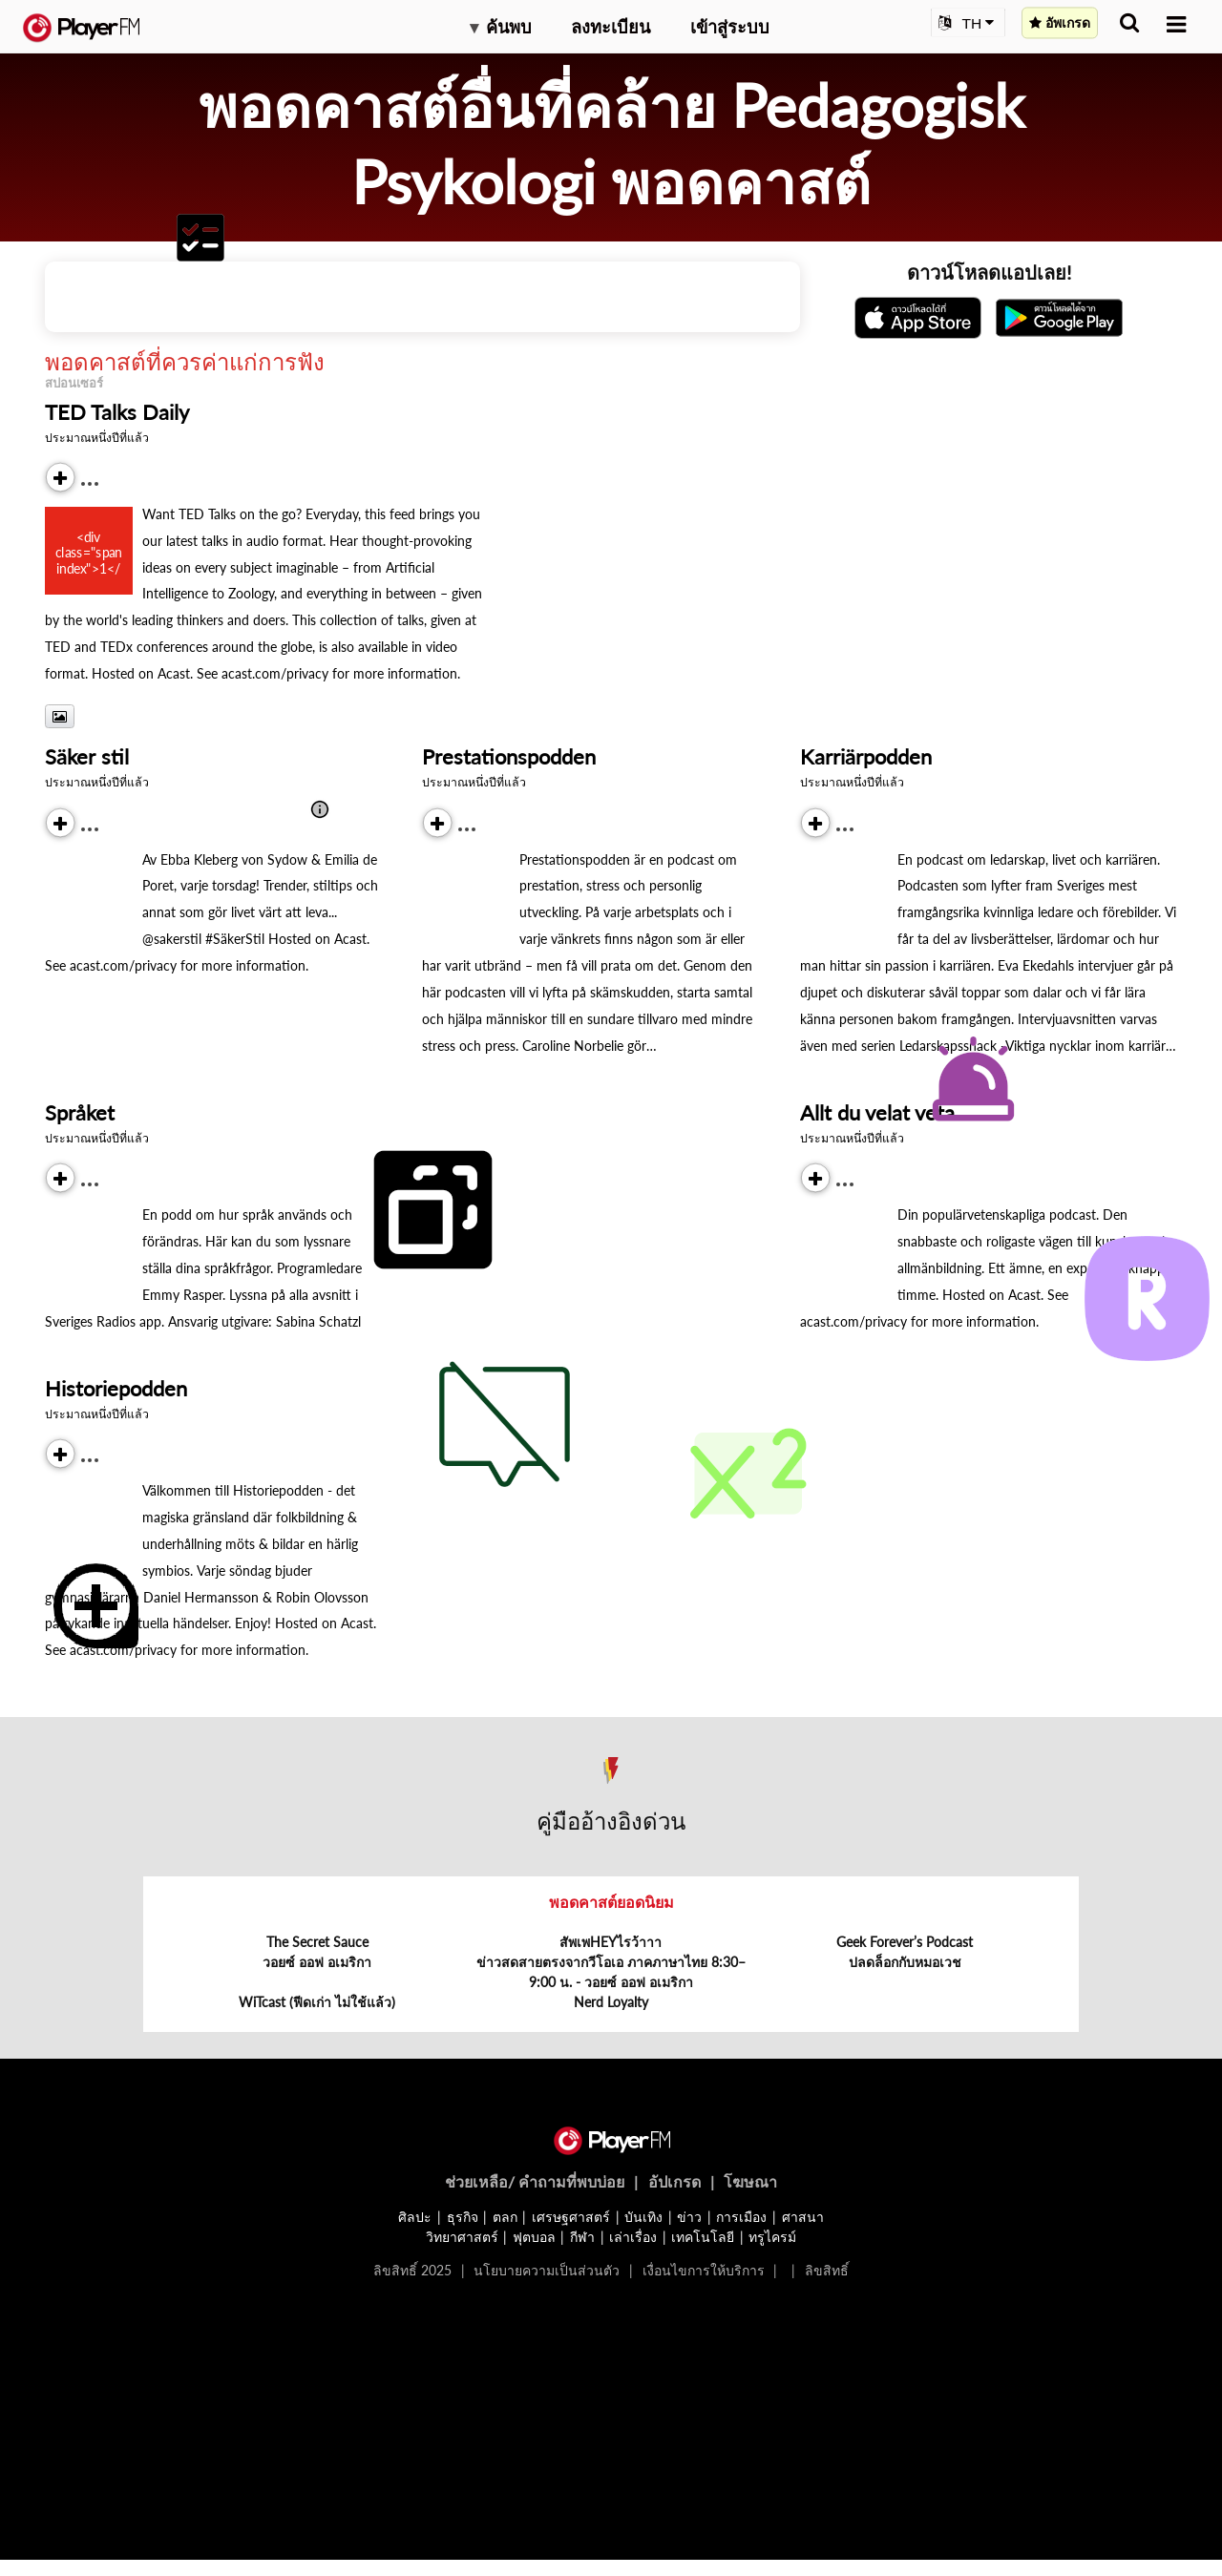 Image resolution: width=1222 pixels, height=2576 pixels. What do you see at coordinates (95, 1605) in the screenshot?
I see `zoom in on image` at bounding box center [95, 1605].